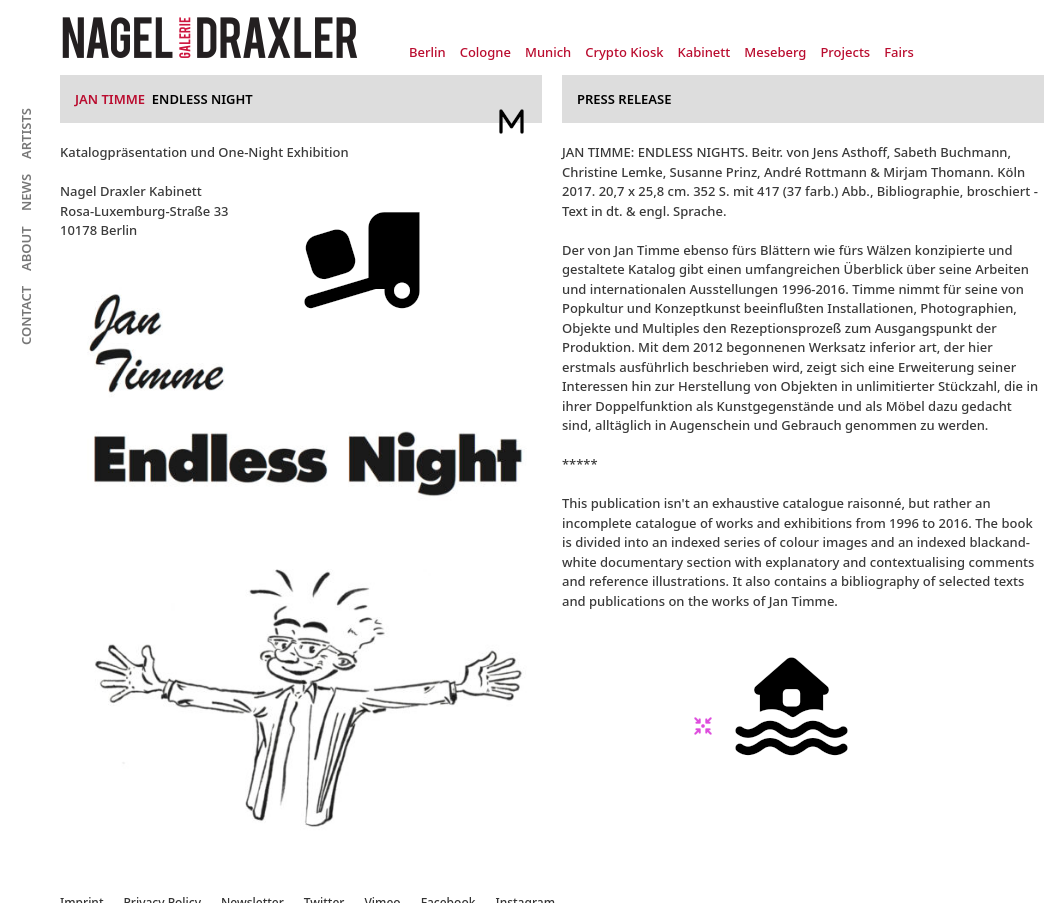  I want to click on indicates flood warning or water damage alert, so click(791, 703).